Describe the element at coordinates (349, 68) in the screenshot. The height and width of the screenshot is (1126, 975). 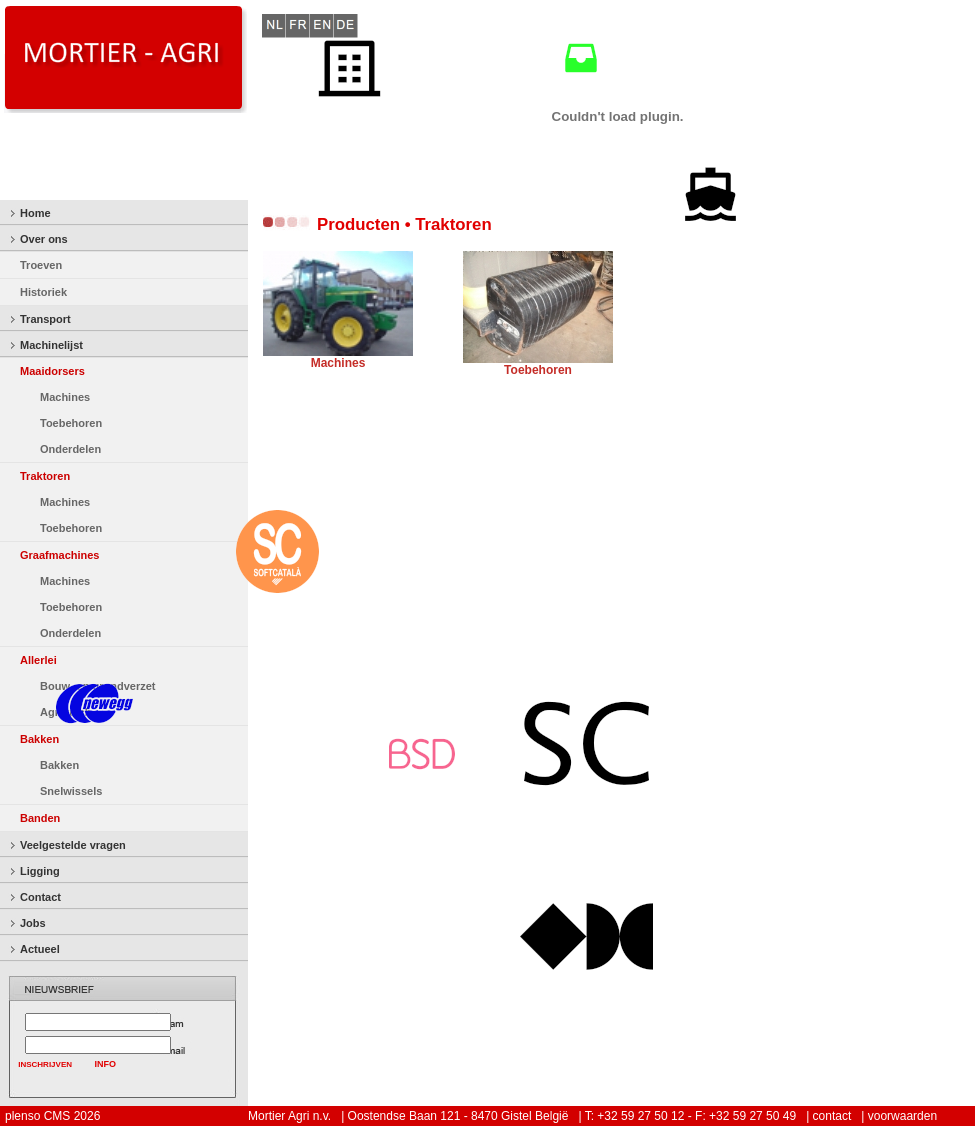
I see `view building or office location` at that location.